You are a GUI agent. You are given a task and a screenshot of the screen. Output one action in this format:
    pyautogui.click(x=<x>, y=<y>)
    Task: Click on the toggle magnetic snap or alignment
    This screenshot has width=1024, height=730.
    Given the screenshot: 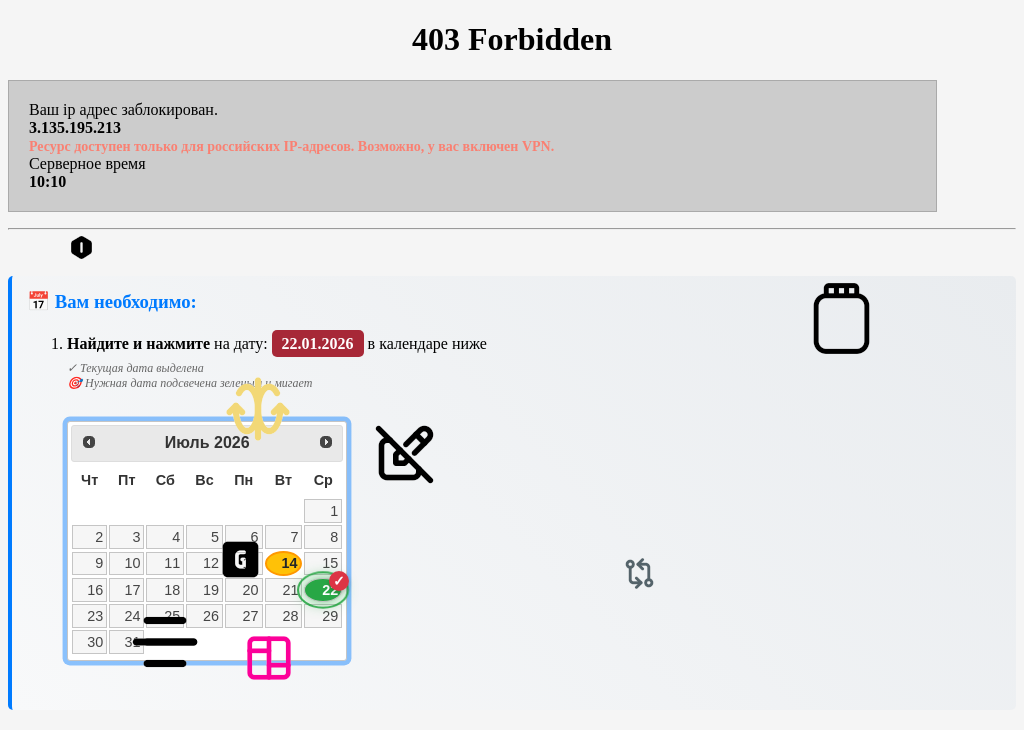 What is the action you would take?
    pyautogui.click(x=258, y=409)
    